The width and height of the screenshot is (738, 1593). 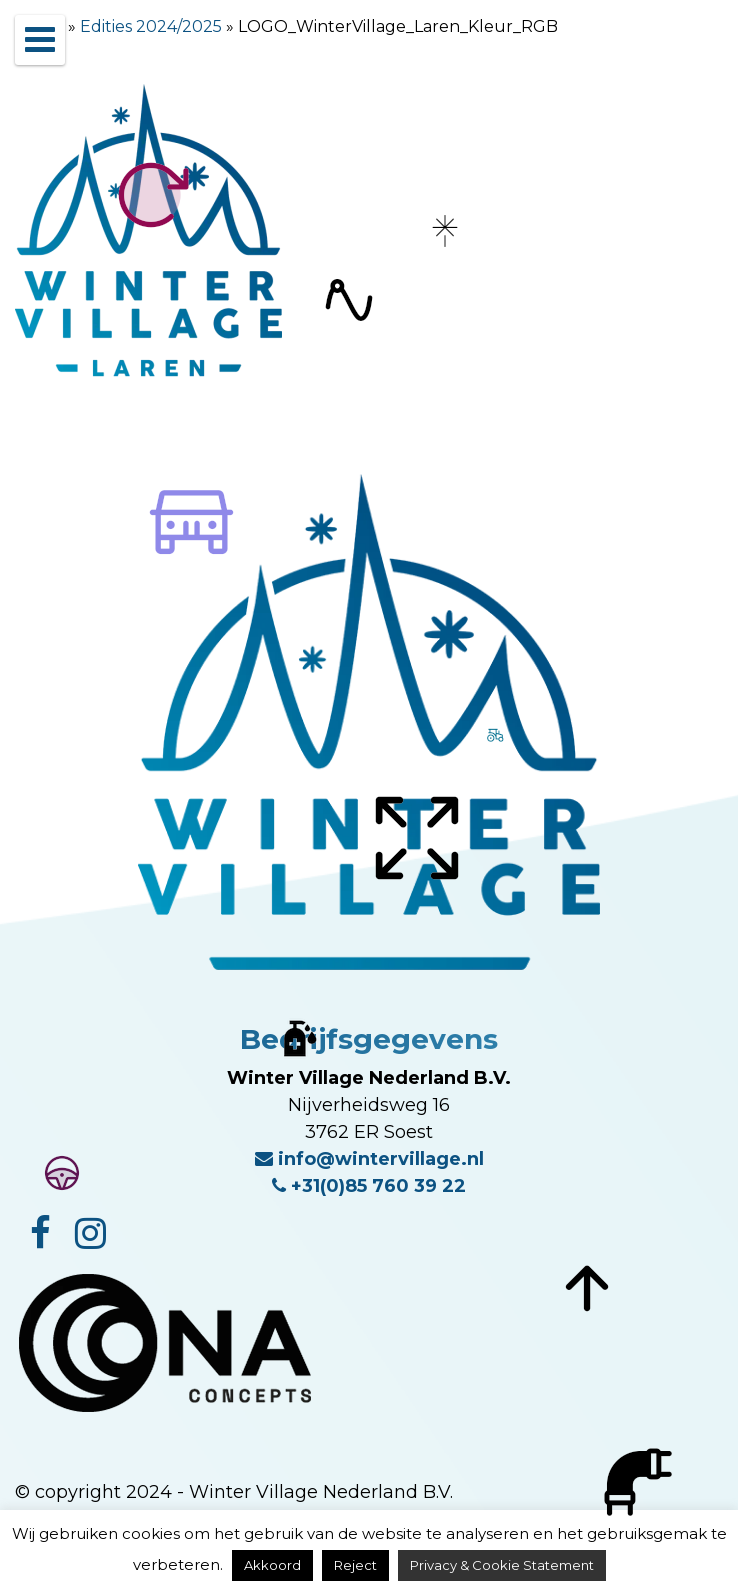 What do you see at coordinates (586, 1290) in the screenshot?
I see `scroll to top of page` at bounding box center [586, 1290].